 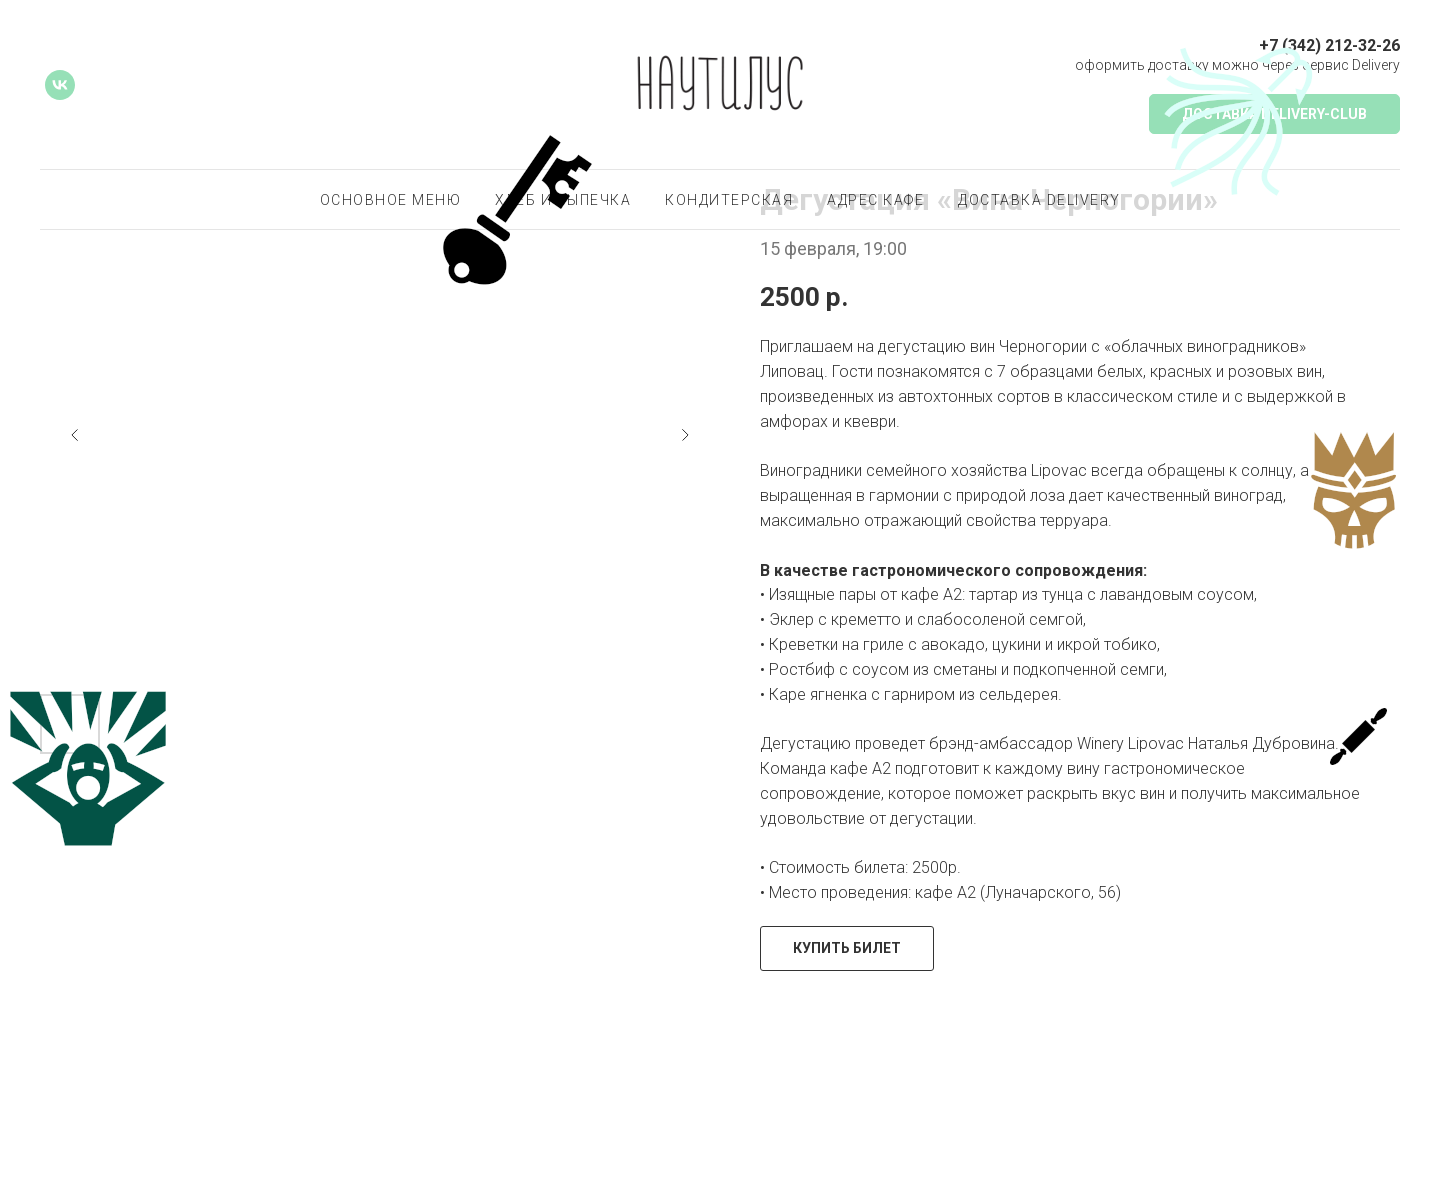 I want to click on indicates a boss enemy or final challenge, so click(x=1354, y=491).